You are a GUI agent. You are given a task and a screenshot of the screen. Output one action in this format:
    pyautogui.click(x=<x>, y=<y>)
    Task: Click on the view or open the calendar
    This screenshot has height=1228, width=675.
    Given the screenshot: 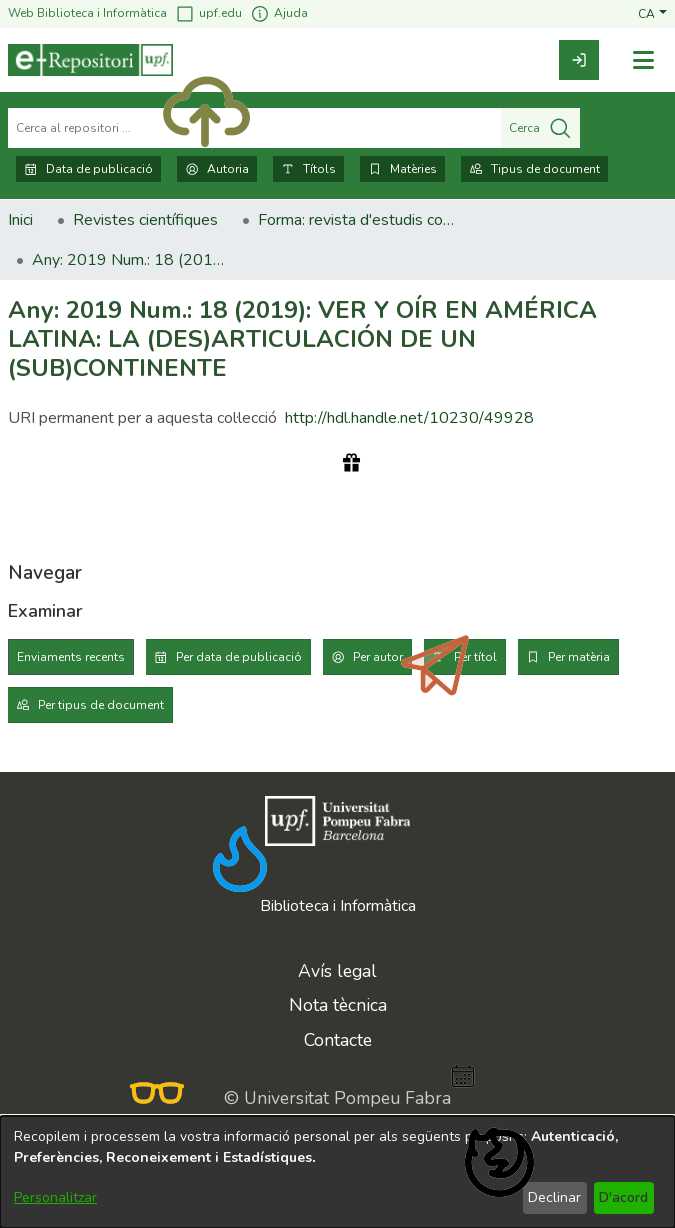 What is the action you would take?
    pyautogui.click(x=463, y=1076)
    